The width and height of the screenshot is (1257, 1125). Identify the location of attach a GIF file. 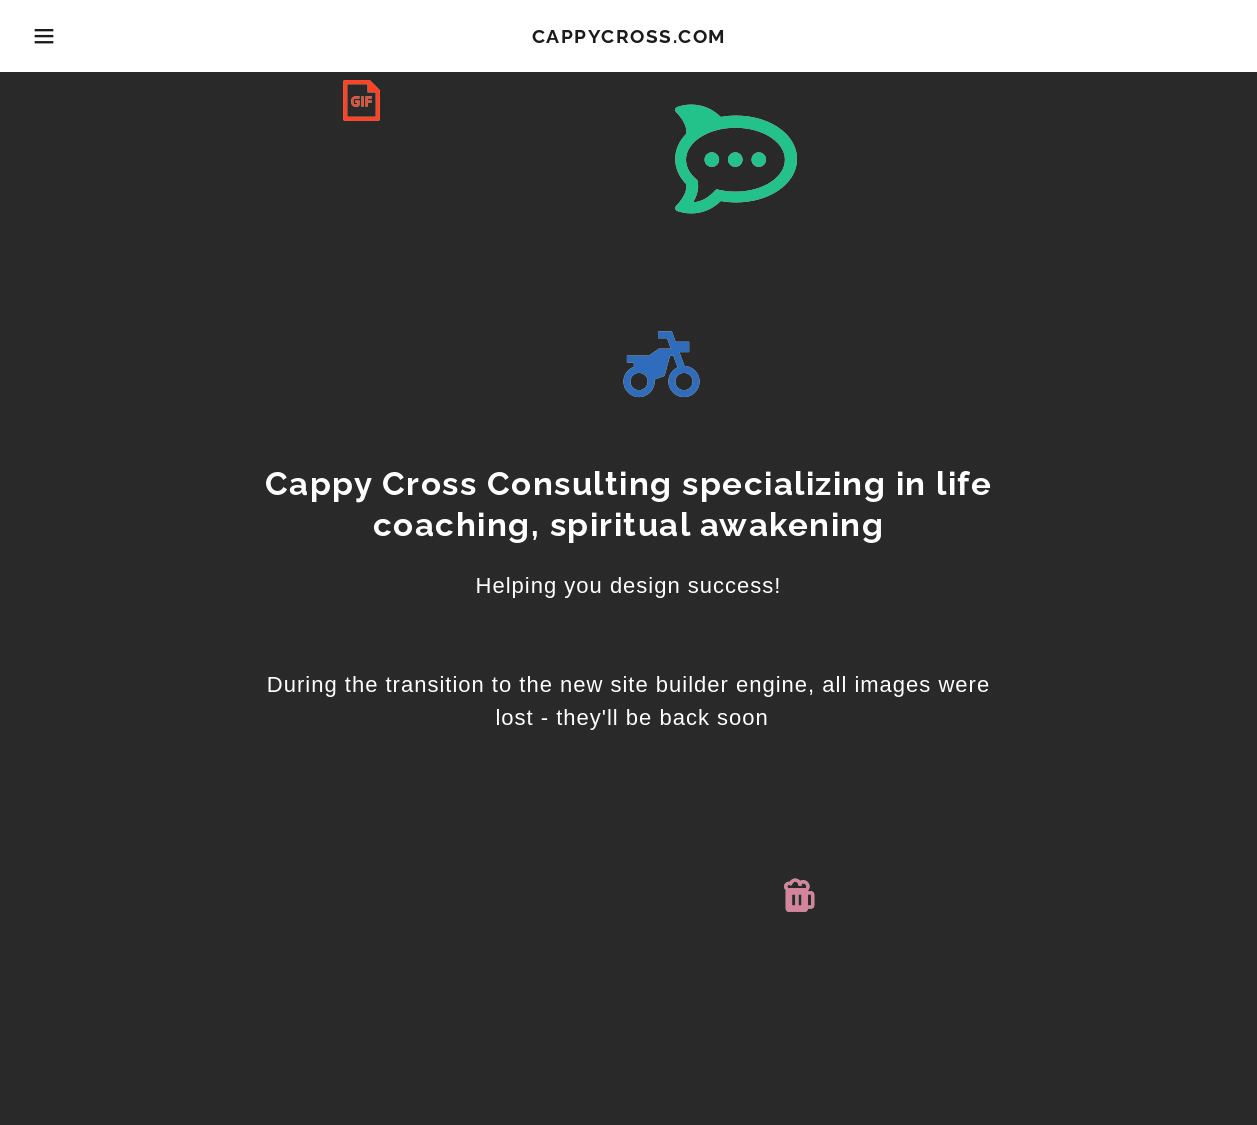
(361, 100).